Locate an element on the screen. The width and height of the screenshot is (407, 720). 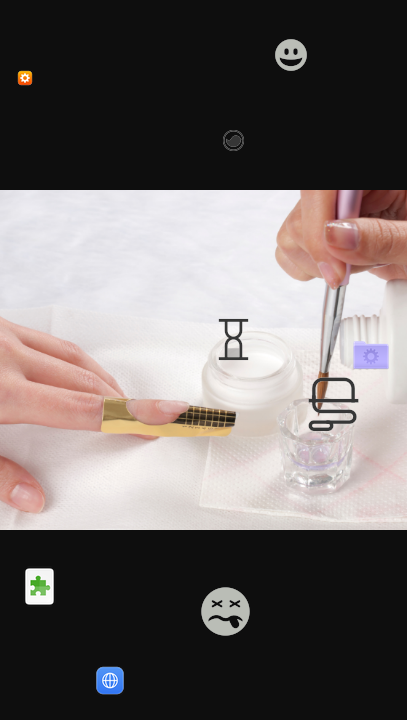
react with a happy emoji is located at coordinates (291, 55).